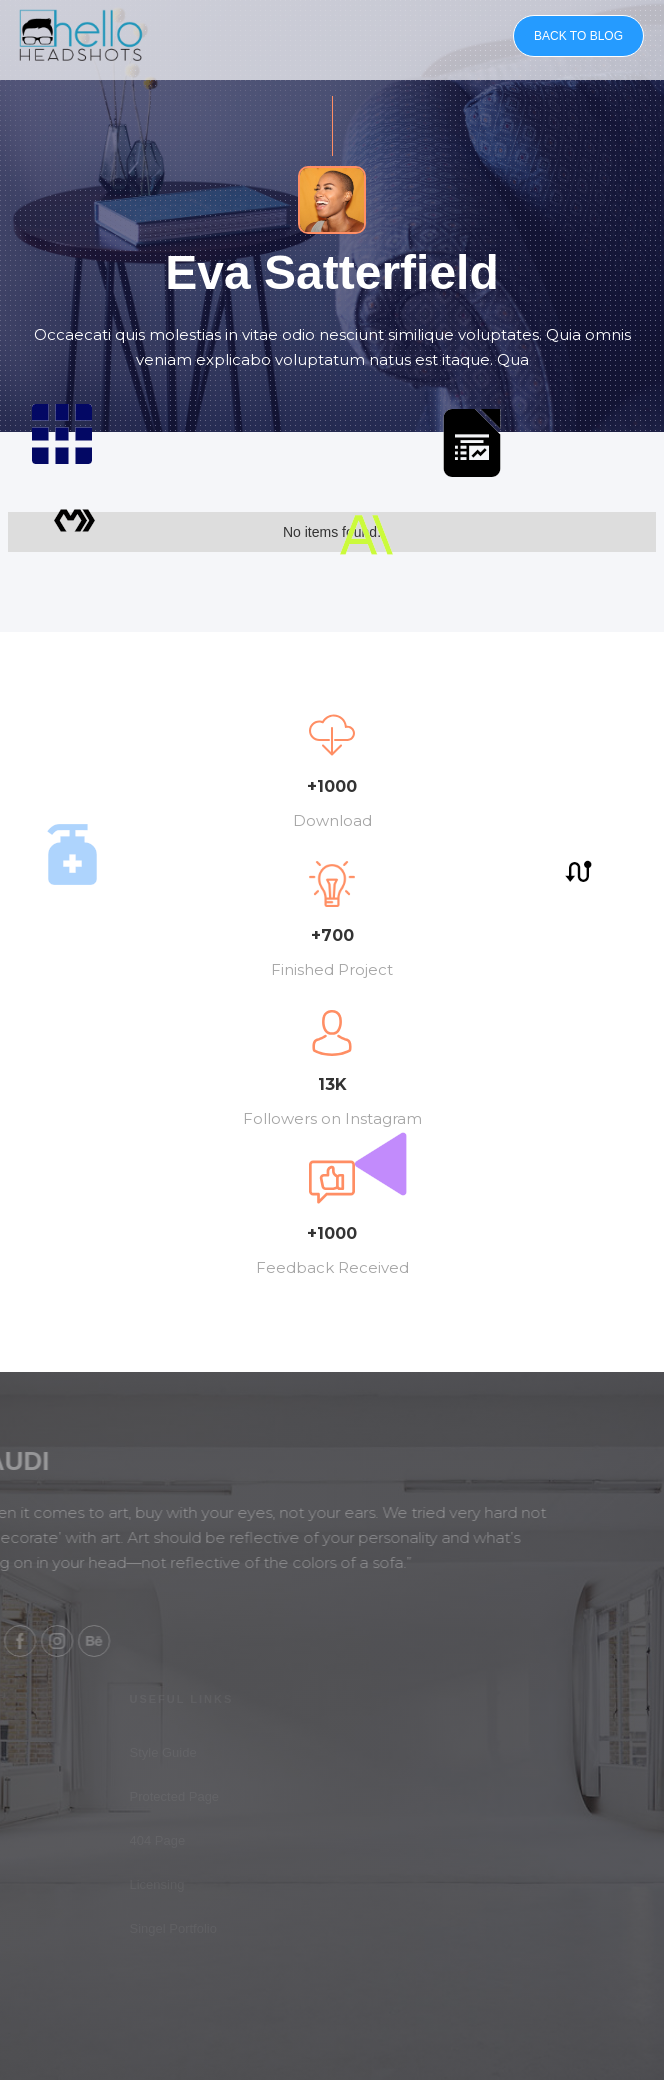 The height and width of the screenshot is (2080, 664). I want to click on open LibreOffice Impress presentation software, so click(472, 443).